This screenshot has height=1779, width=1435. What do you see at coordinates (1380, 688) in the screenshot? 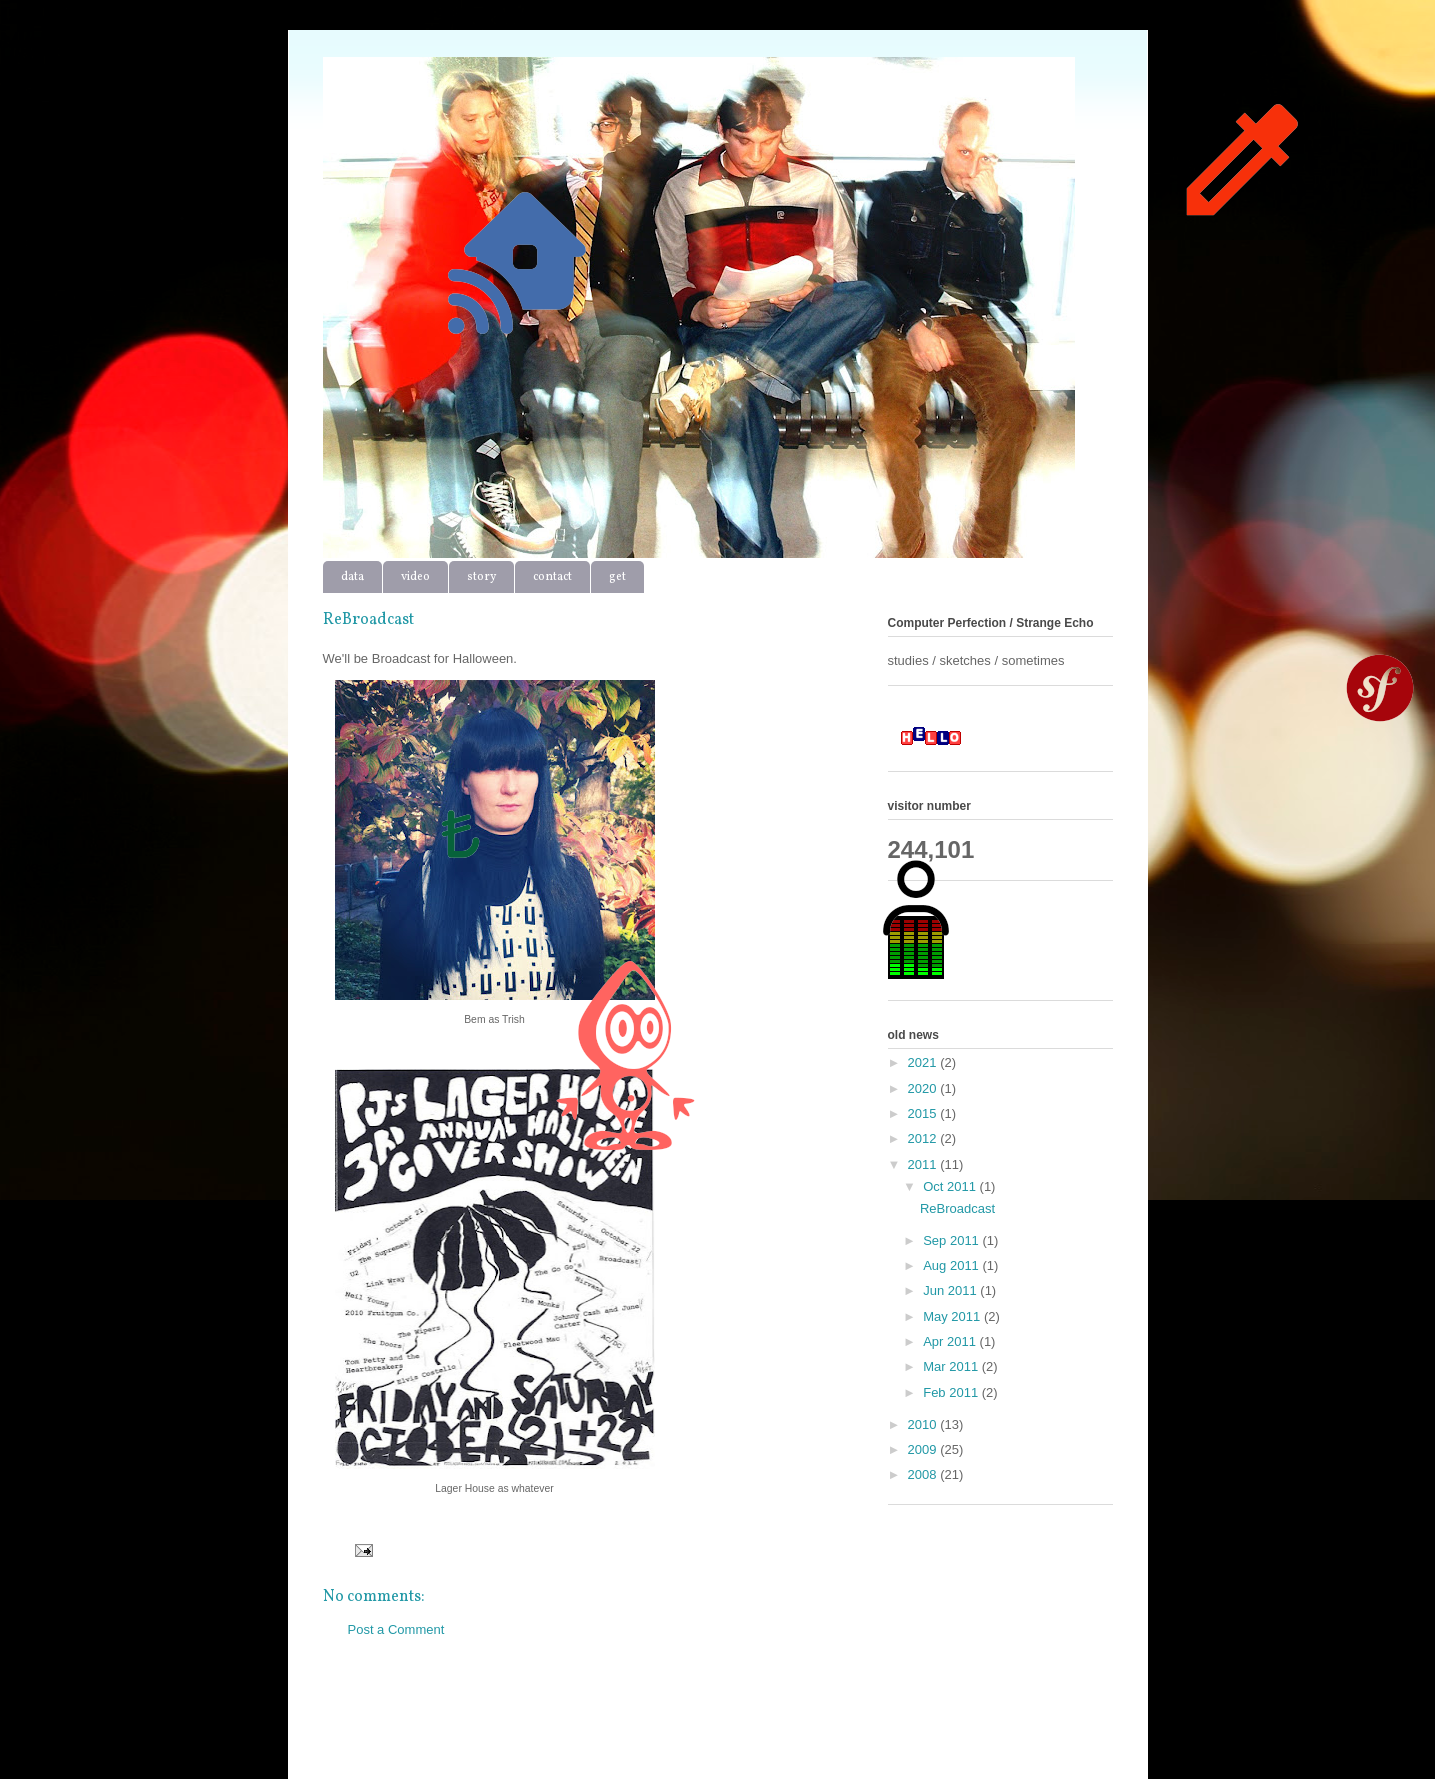
I see `symfony framework logo` at bounding box center [1380, 688].